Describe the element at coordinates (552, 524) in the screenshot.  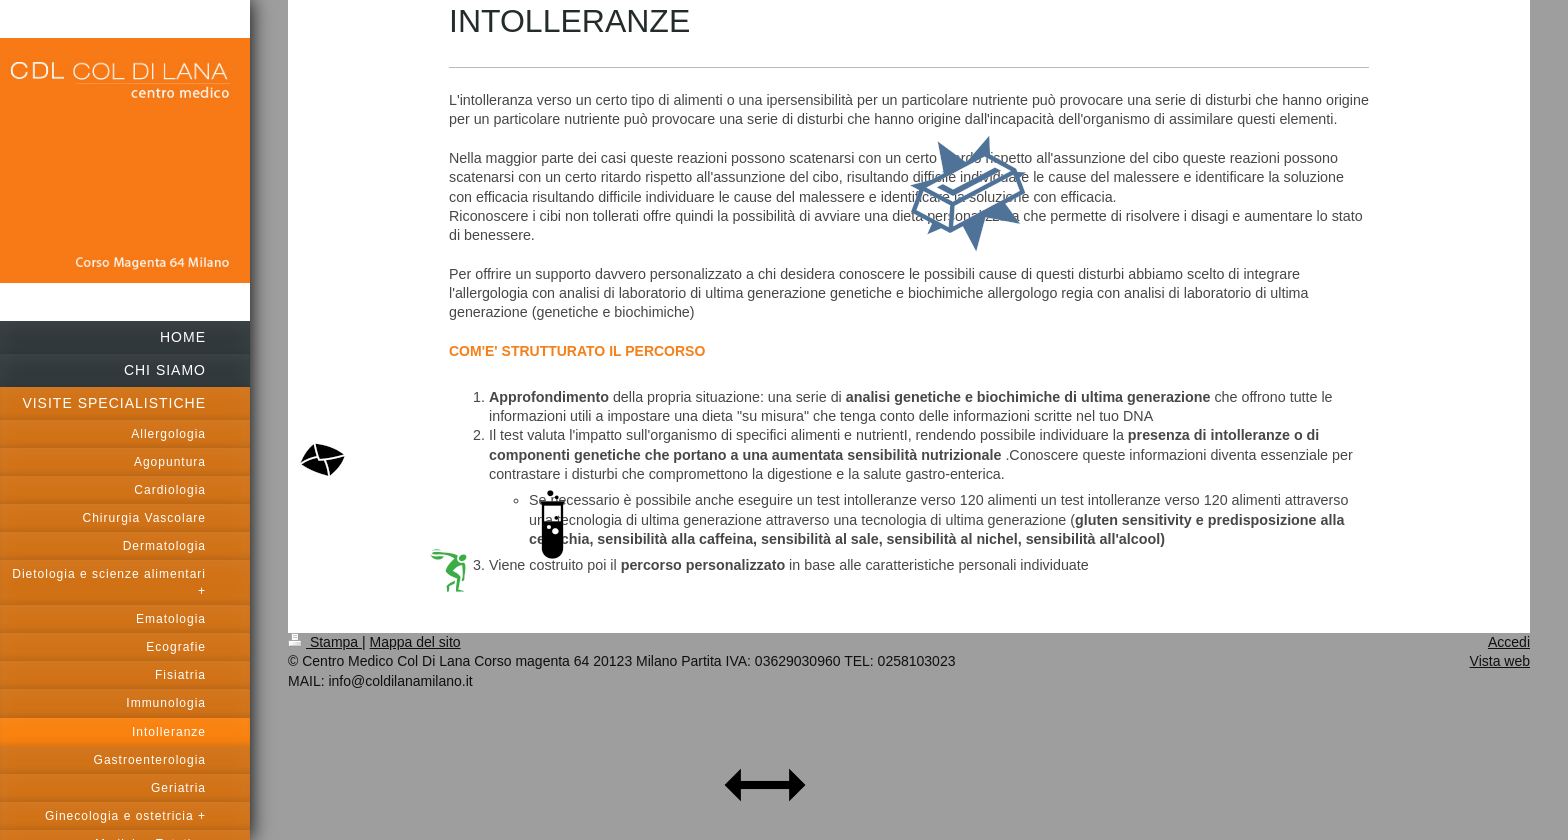
I see `view potion or chemical inventory` at that location.